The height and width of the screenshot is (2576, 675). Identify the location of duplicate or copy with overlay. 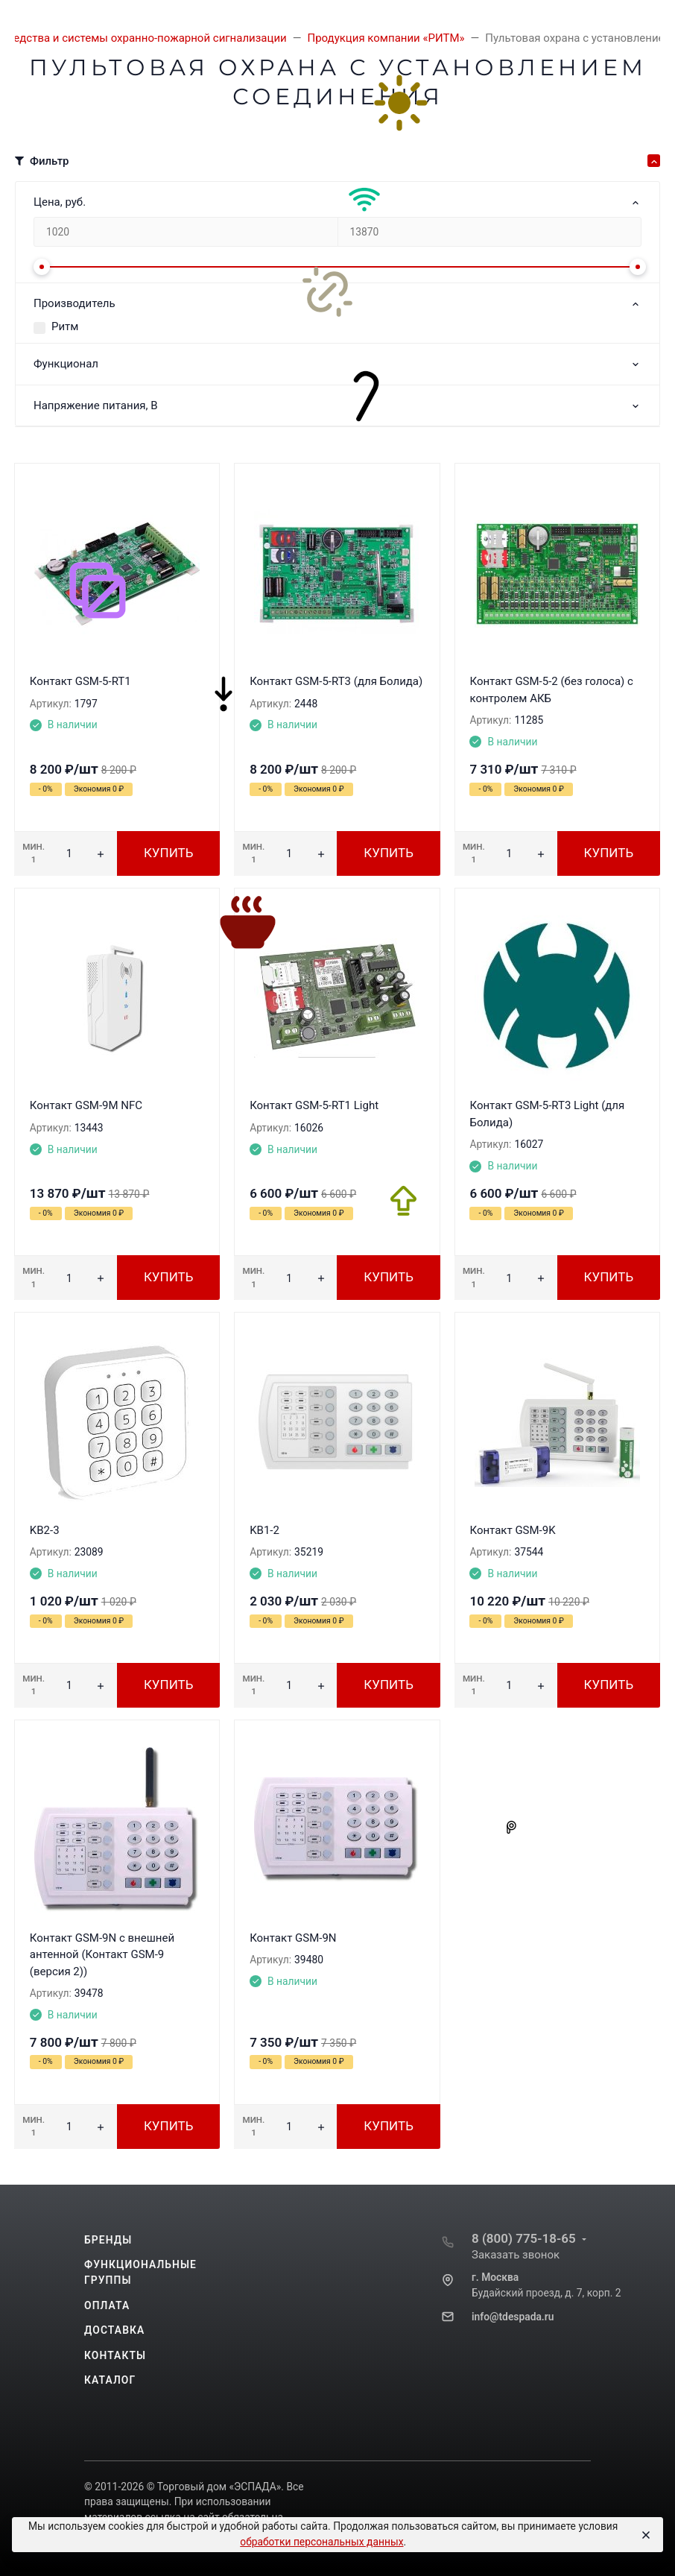
(98, 590).